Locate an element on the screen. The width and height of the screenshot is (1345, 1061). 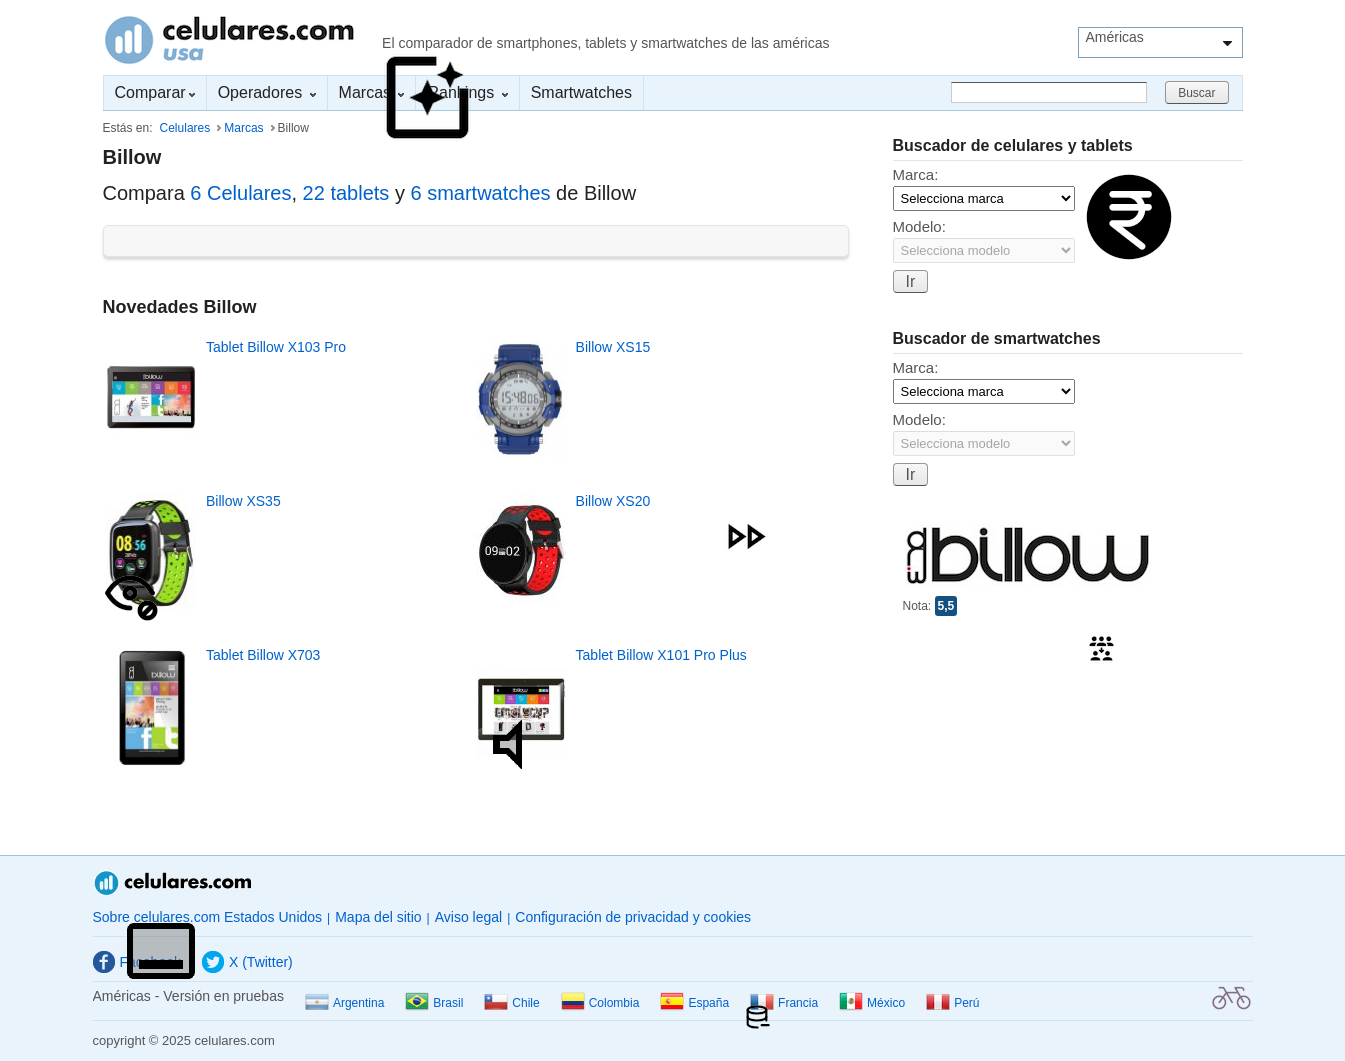
apply a filter or effect to a photo is located at coordinates (427, 97).